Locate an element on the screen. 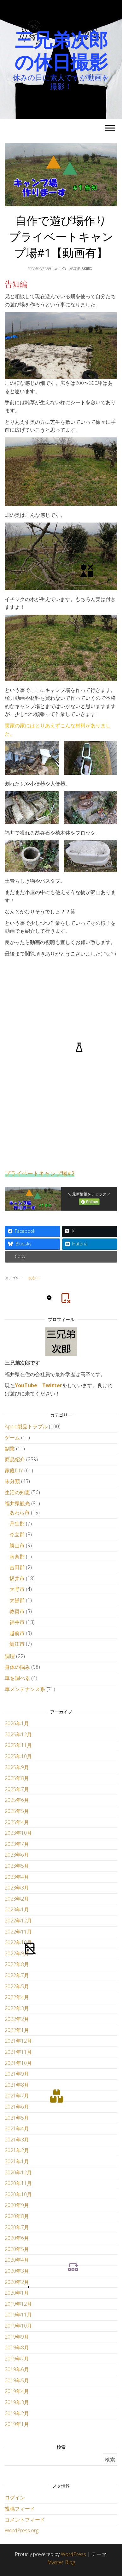 This screenshot has width=122, height=2576. reorder items in a list is located at coordinates (73, 2267).